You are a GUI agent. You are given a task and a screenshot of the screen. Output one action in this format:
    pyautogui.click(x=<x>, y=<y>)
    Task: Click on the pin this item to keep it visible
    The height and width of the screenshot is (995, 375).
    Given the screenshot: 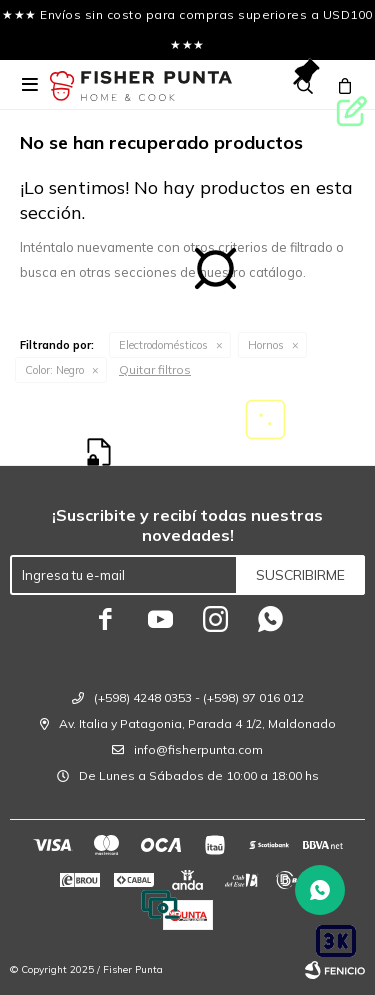 What is the action you would take?
    pyautogui.click(x=306, y=72)
    